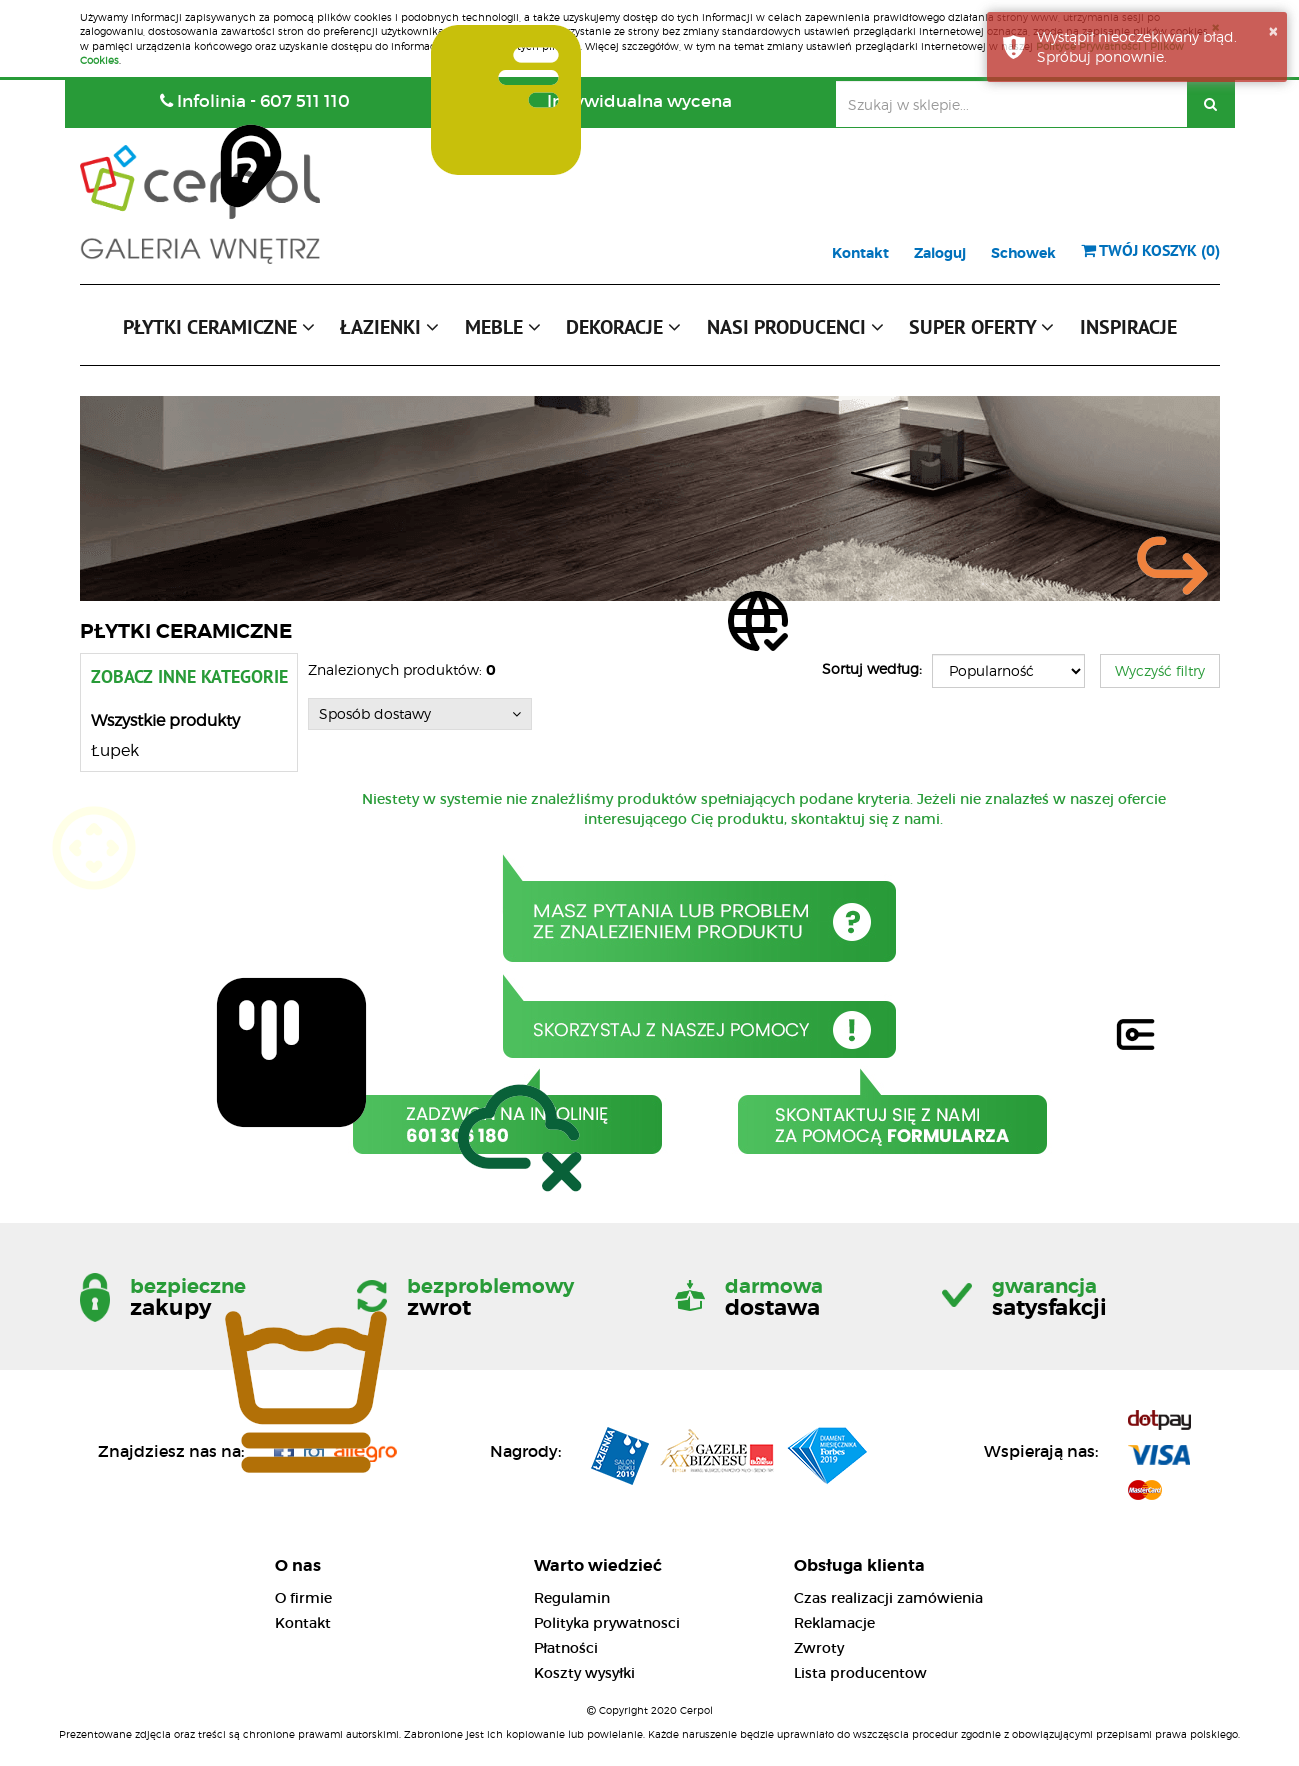  What do you see at coordinates (506, 100) in the screenshot?
I see `align content to top-right of container` at bounding box center [506, 100].